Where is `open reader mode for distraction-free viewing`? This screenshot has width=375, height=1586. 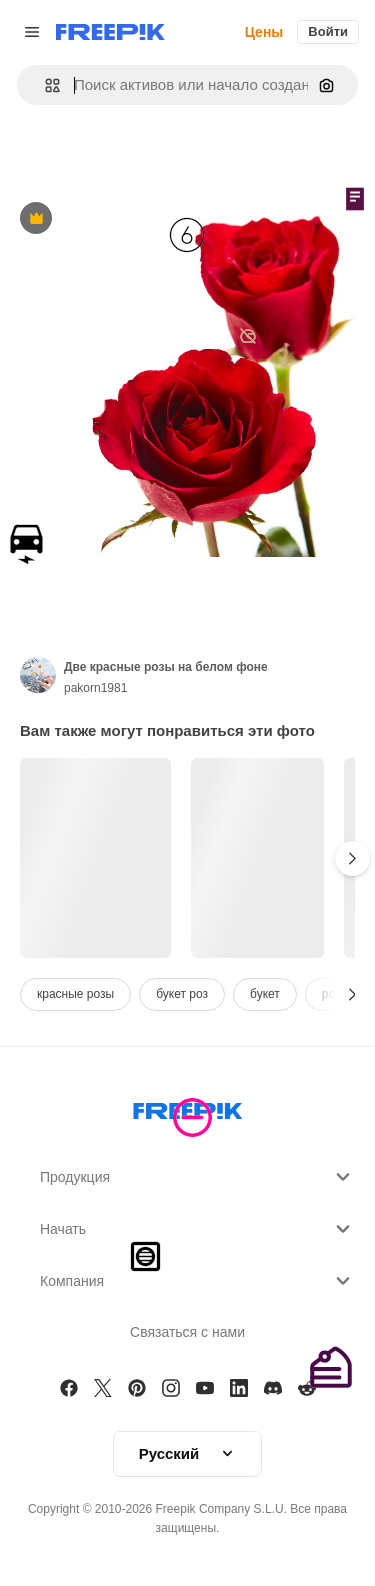 open reader mode for distraction-free viewing is located at coordinates (355, 199).